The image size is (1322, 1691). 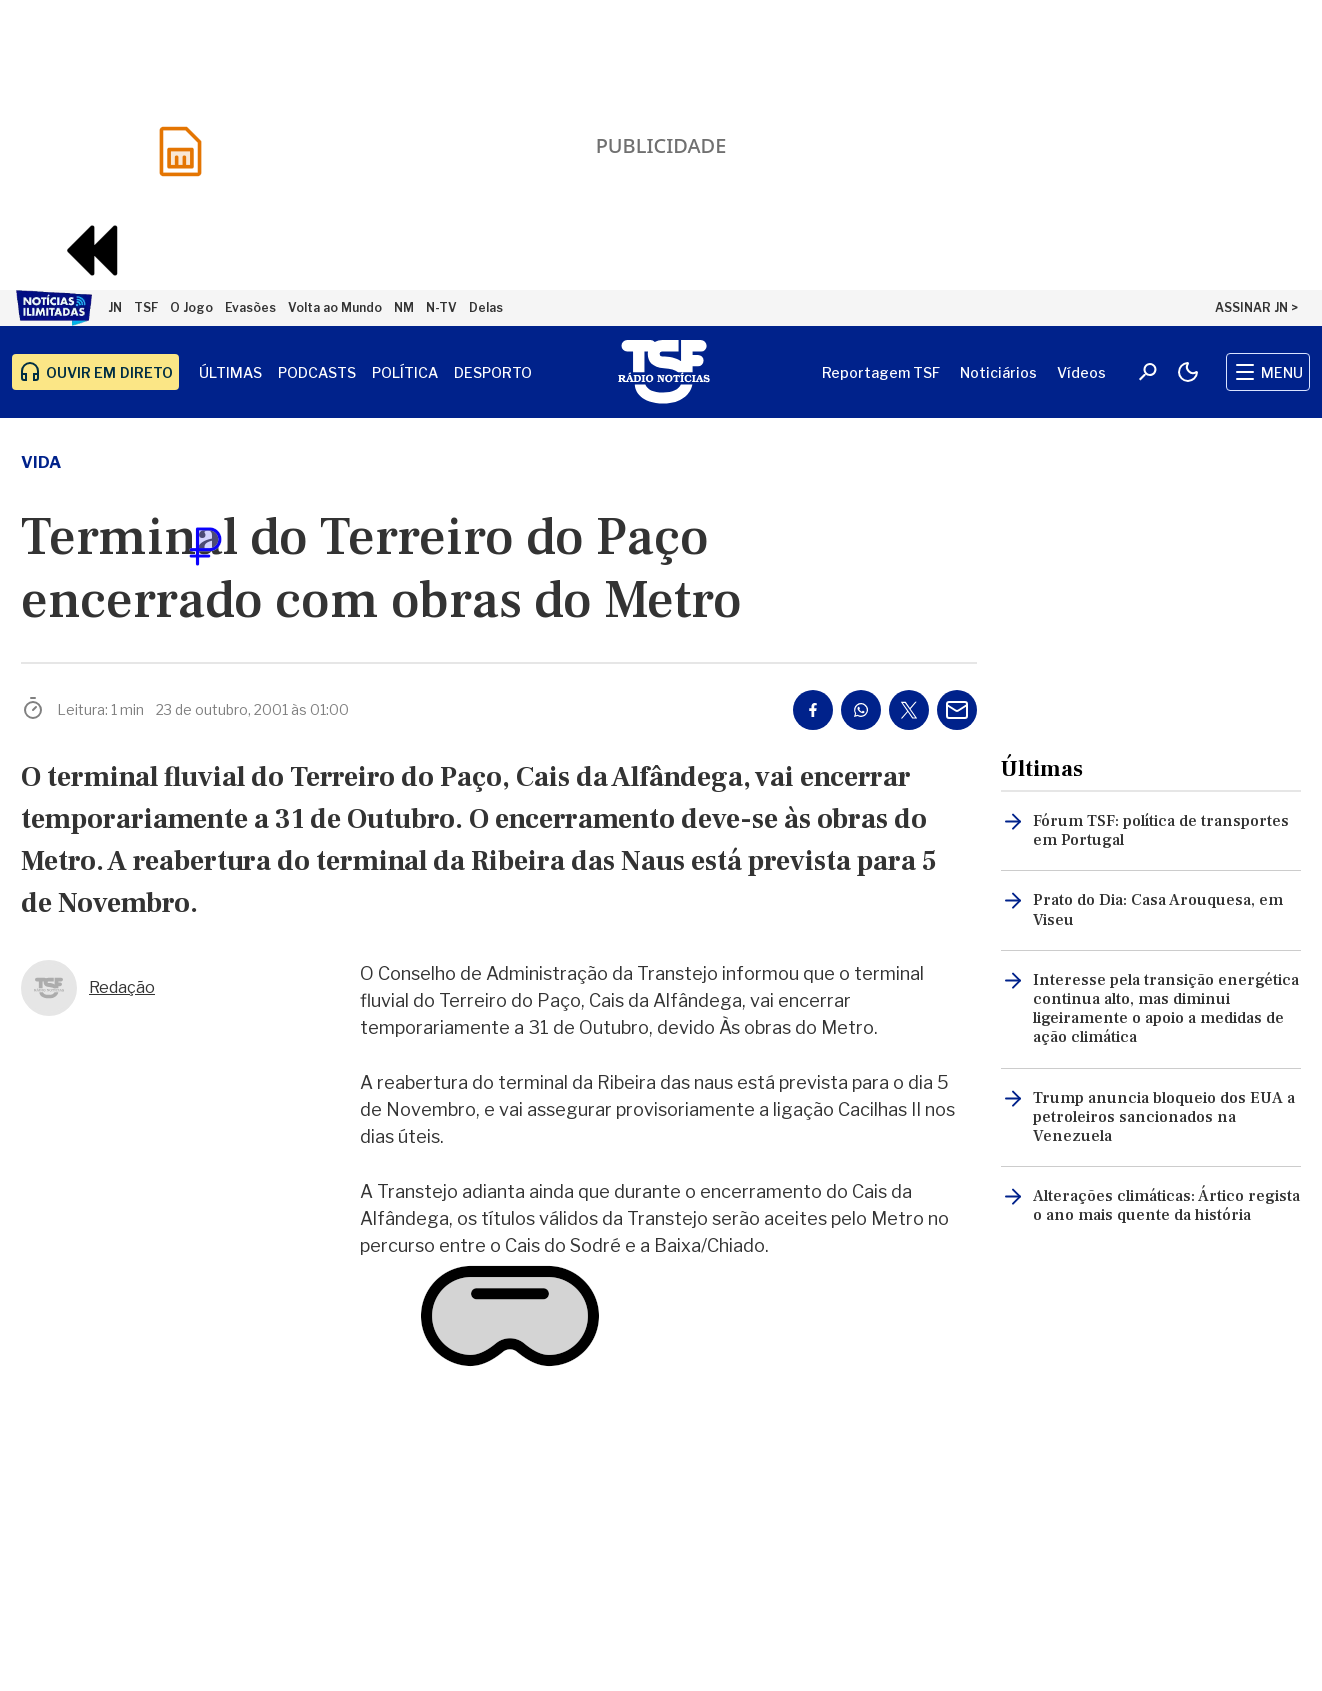 What do you see at coordinates (94, 250) in the screenshot?
I see `skip to previous track or beginning` at bounding box center [94, 250].